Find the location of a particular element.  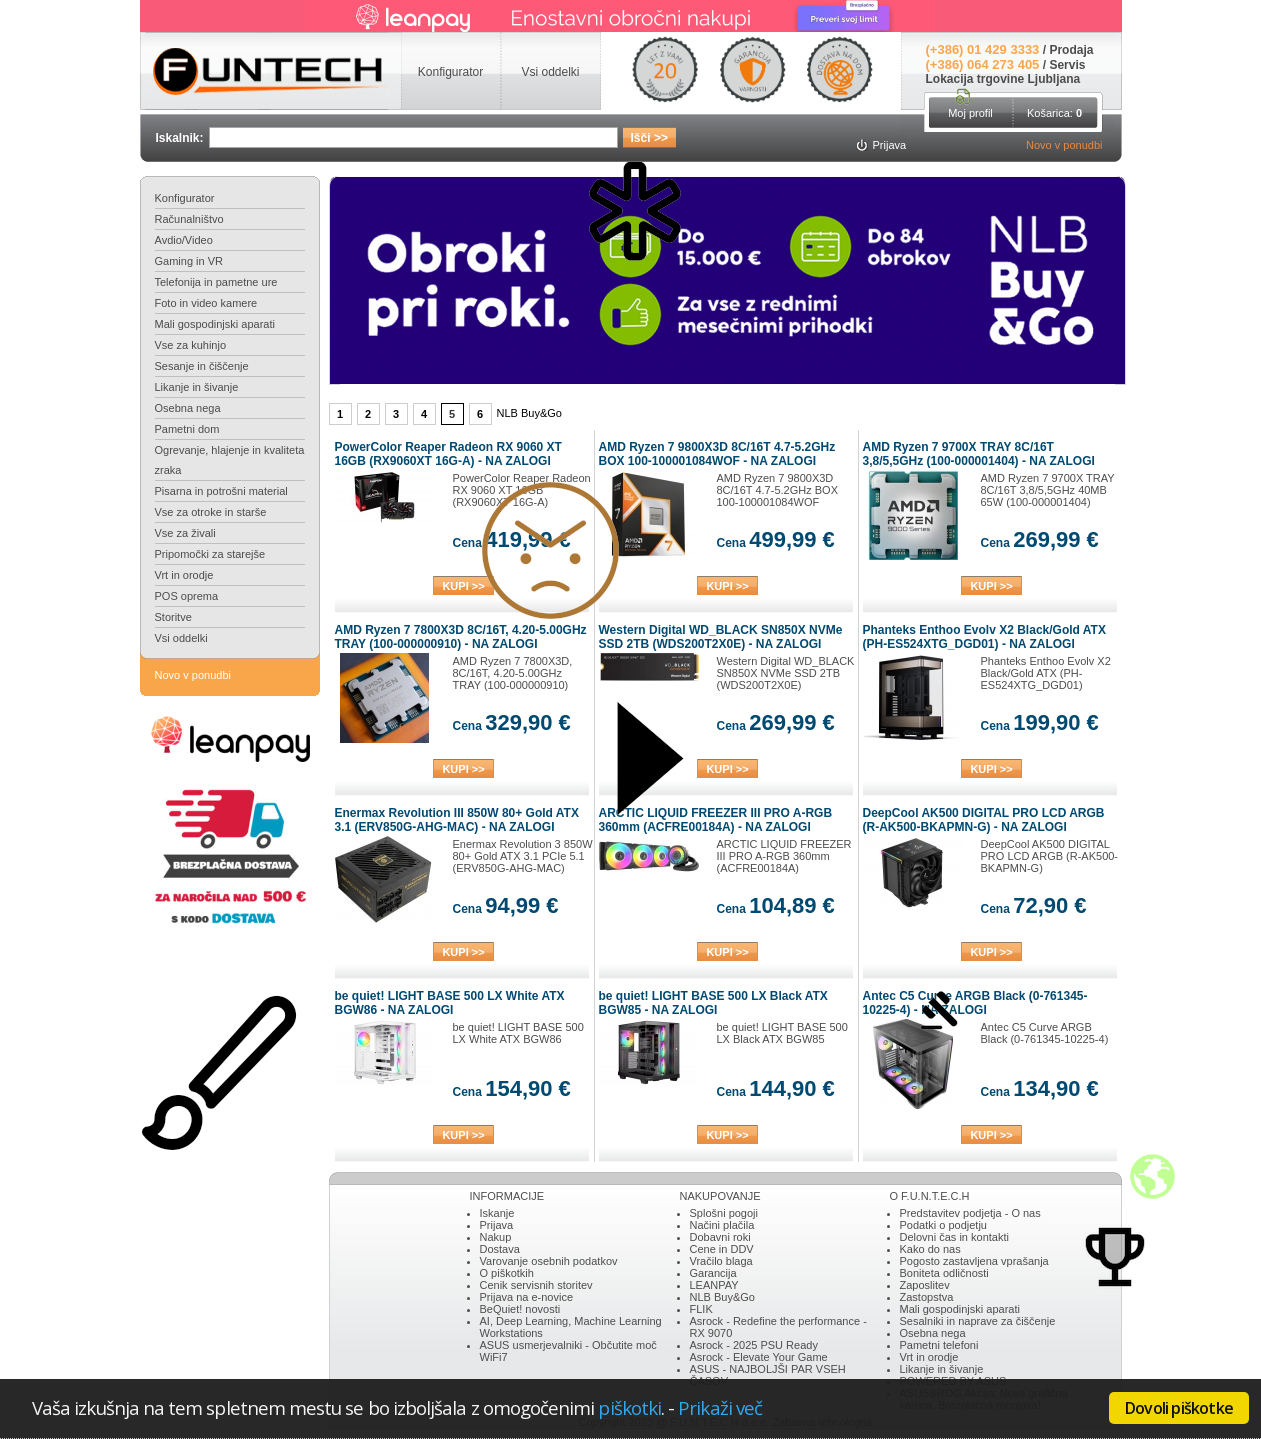

view achievements or awards is located at coordinates (1115, 1257).